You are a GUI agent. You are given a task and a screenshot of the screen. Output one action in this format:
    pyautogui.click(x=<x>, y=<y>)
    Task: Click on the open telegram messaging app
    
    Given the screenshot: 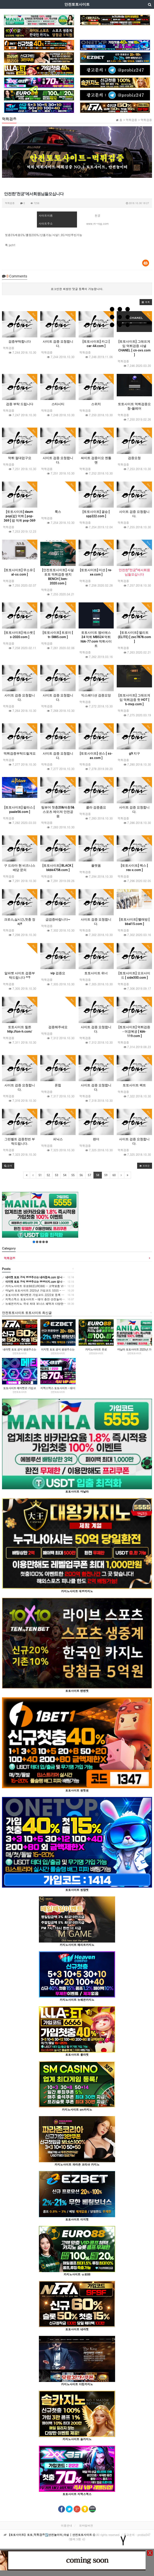 What is the action you would take?
    pyautogui.click(x=34, y=89)
    